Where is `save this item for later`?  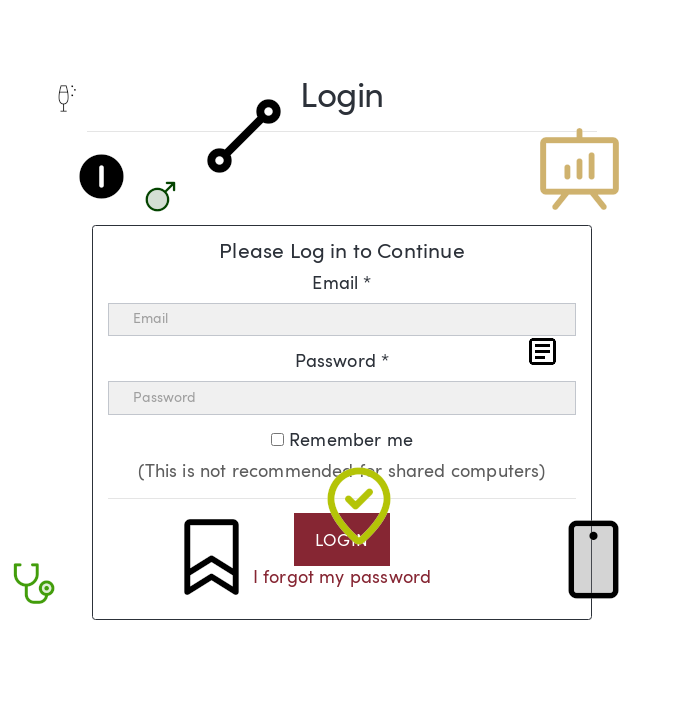 save this item for later is located at coordinates (211, 555).